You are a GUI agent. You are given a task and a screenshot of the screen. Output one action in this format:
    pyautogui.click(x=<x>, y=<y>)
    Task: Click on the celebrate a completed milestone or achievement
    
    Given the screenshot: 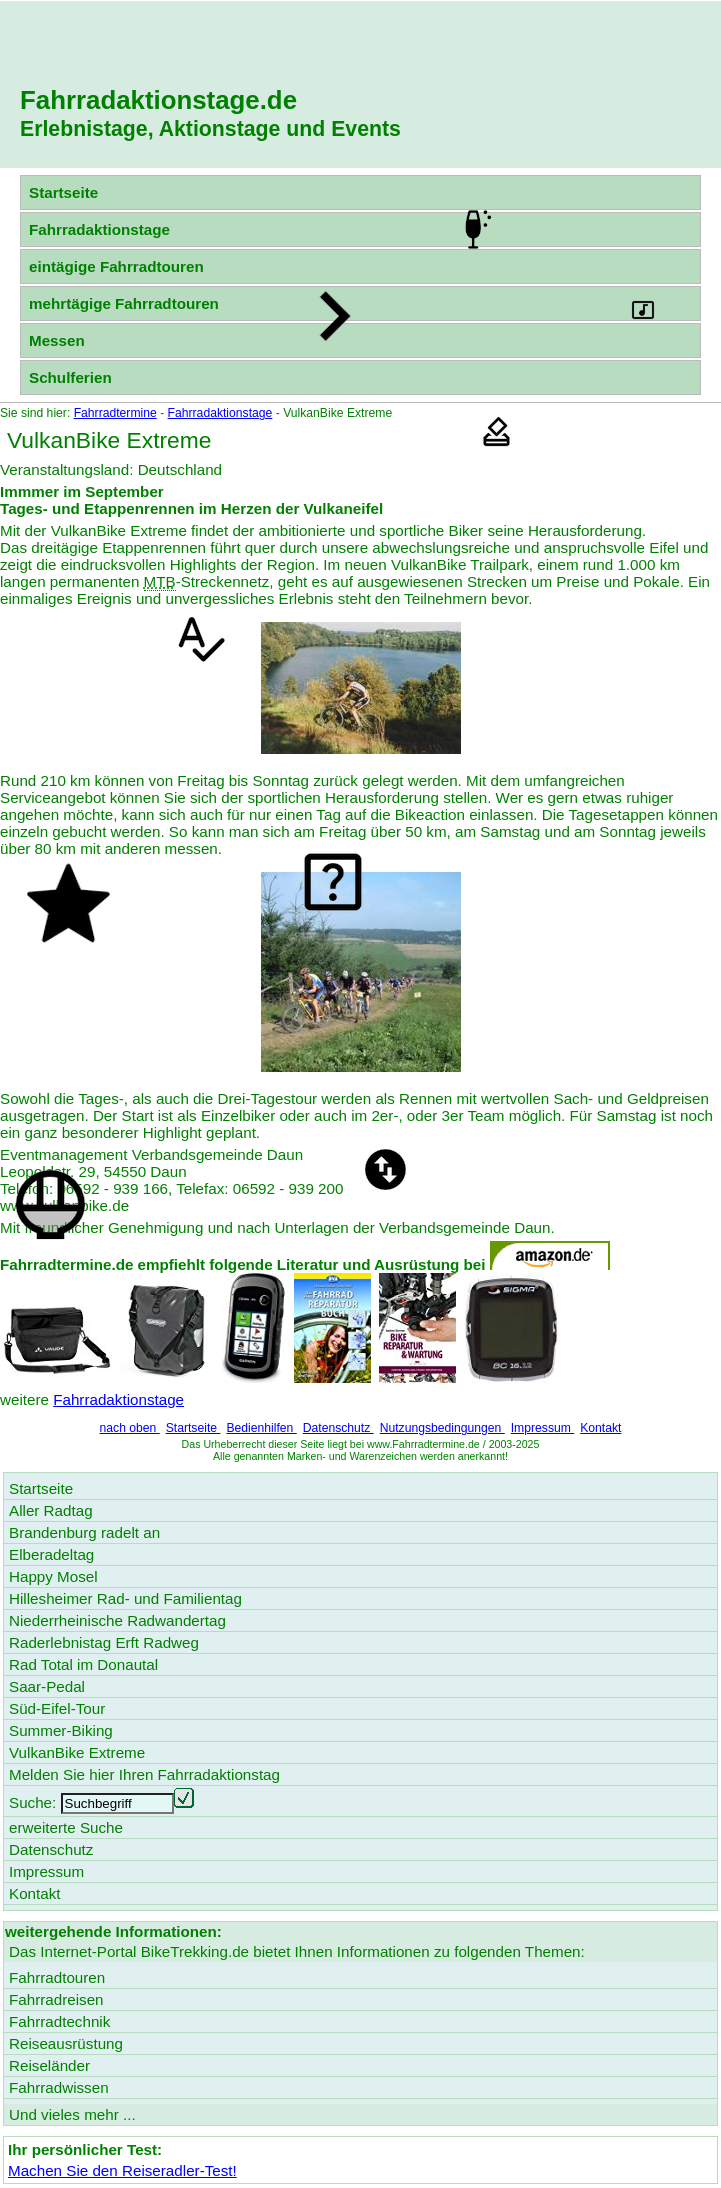 What is the action you would take?
    pyautogui.click(x=474, y=229)
    